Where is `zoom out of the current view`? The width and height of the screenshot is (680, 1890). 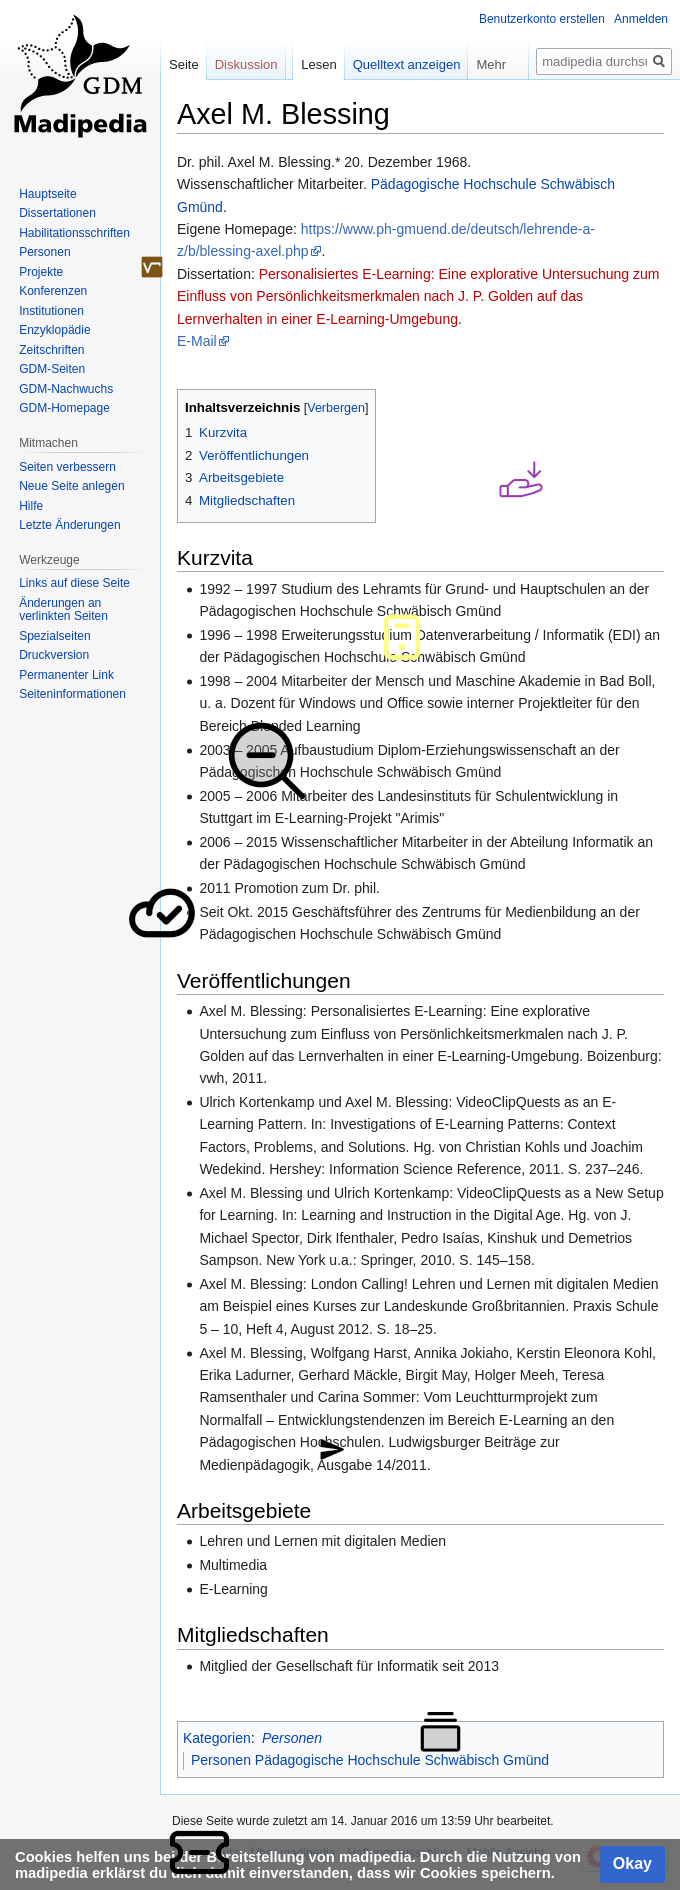 zoom out of the current view is located at coordinates (267, 761).